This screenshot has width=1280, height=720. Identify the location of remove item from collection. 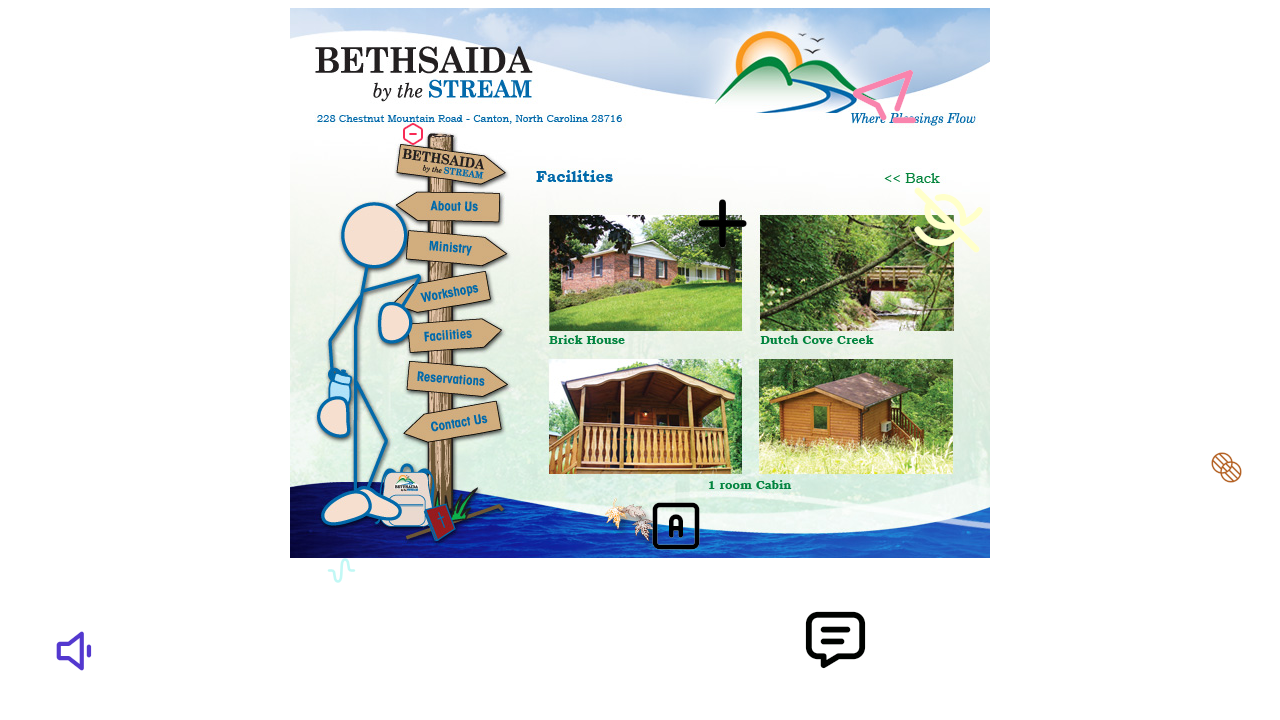
(413, 134).